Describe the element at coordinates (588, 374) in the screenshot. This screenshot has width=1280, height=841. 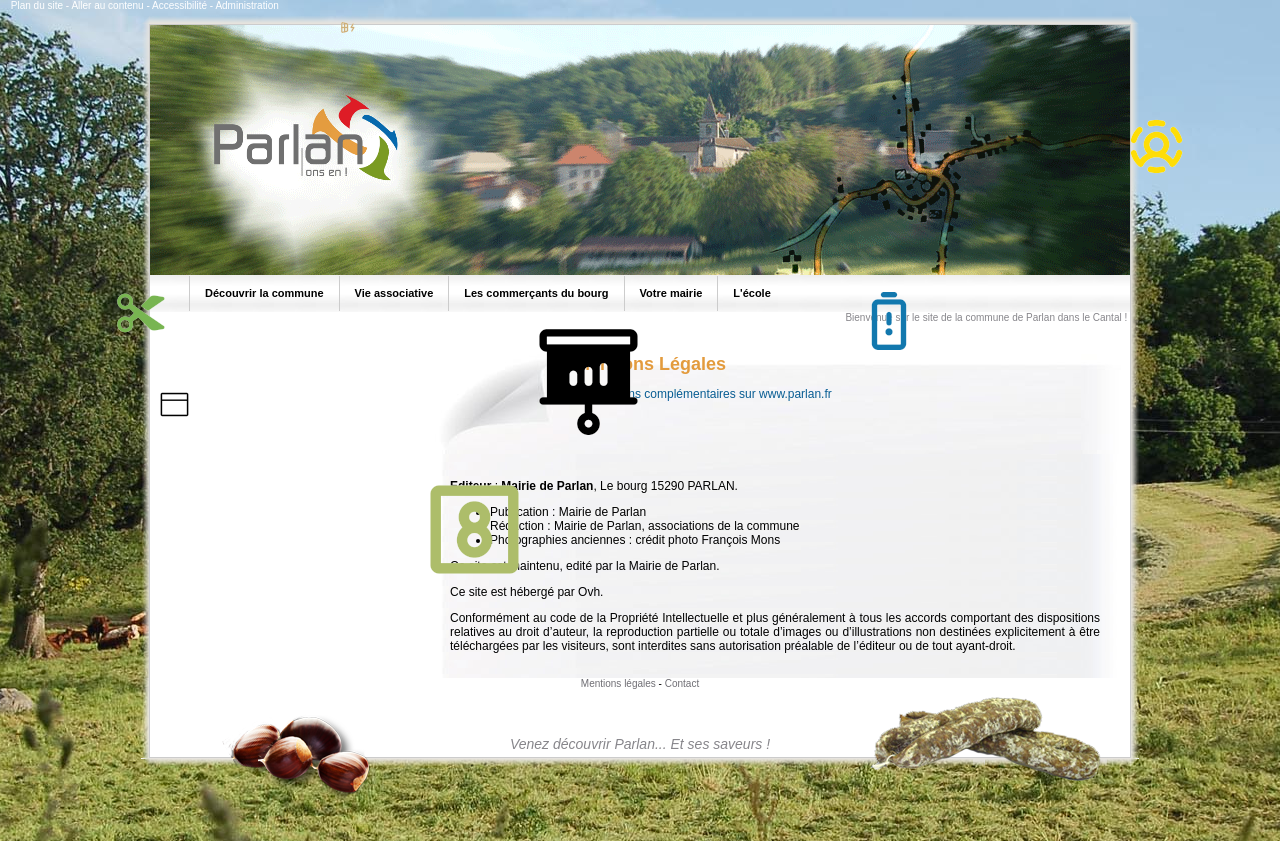
I see `view presentation with charts` at that location.